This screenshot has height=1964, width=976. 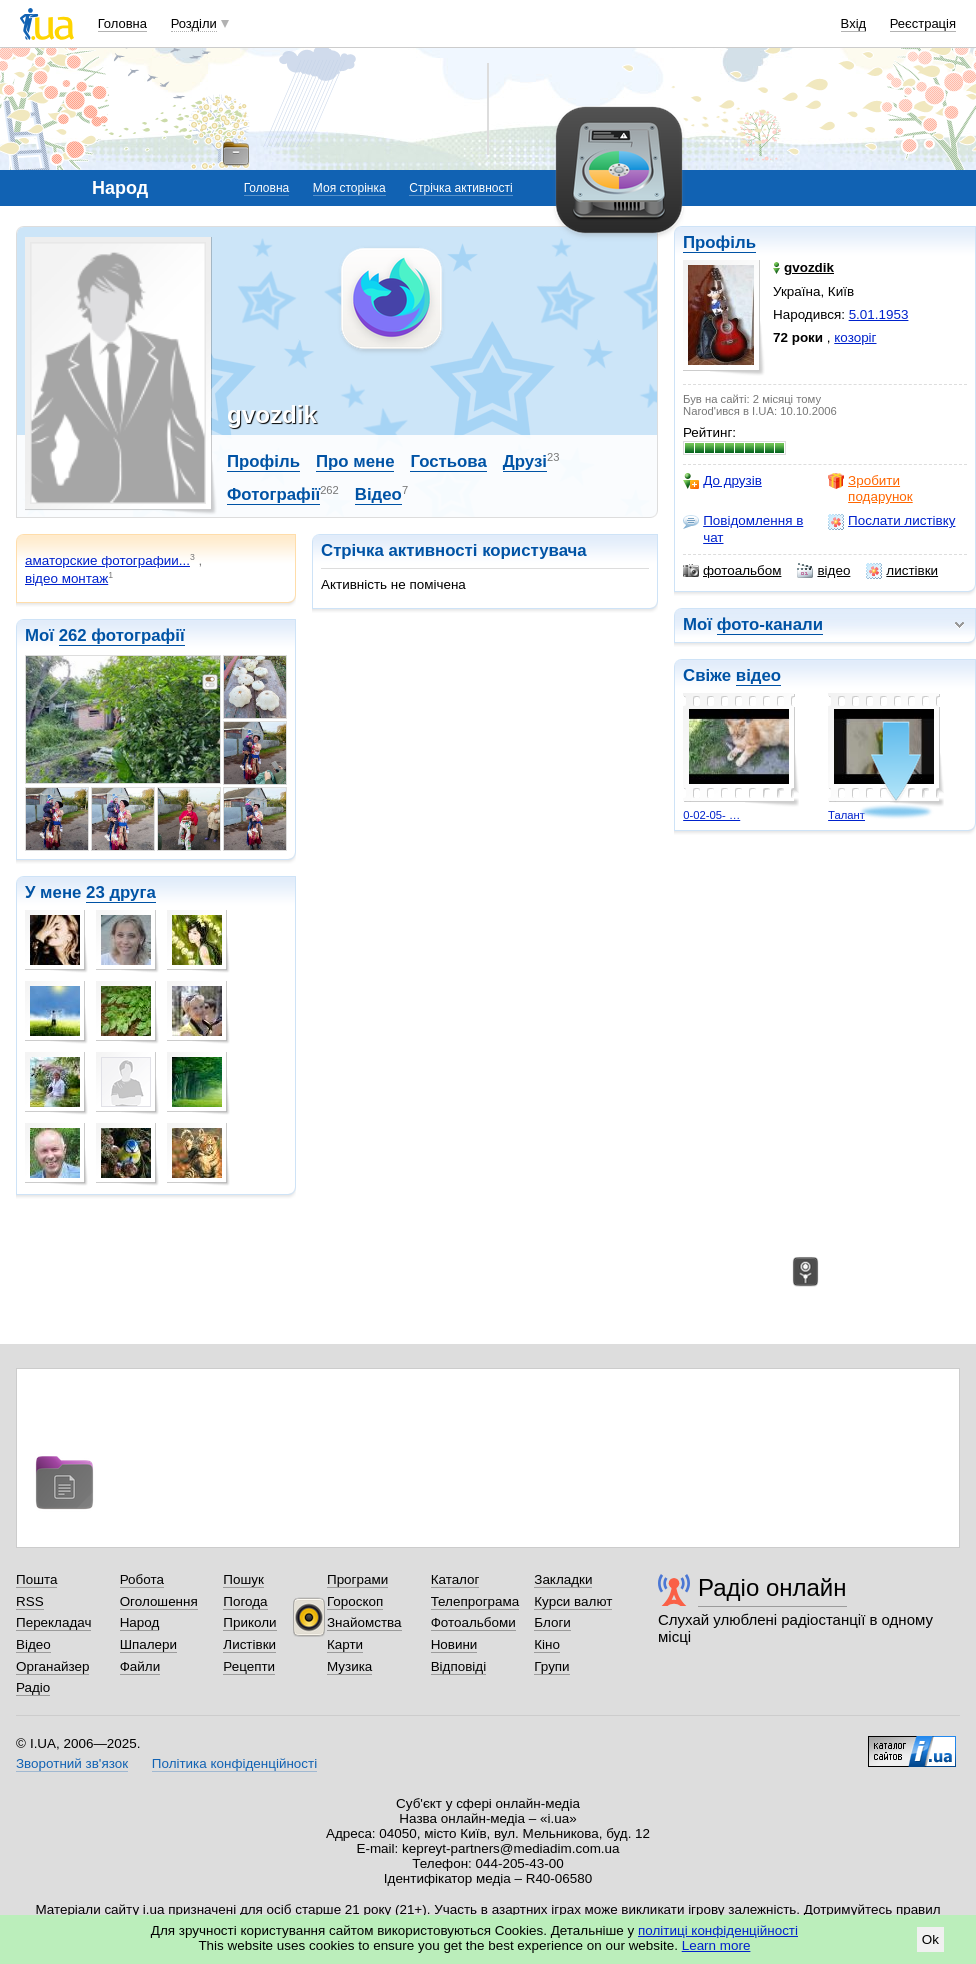 I want to click on open déjà dup backup application, so click(x=805, y=1271).